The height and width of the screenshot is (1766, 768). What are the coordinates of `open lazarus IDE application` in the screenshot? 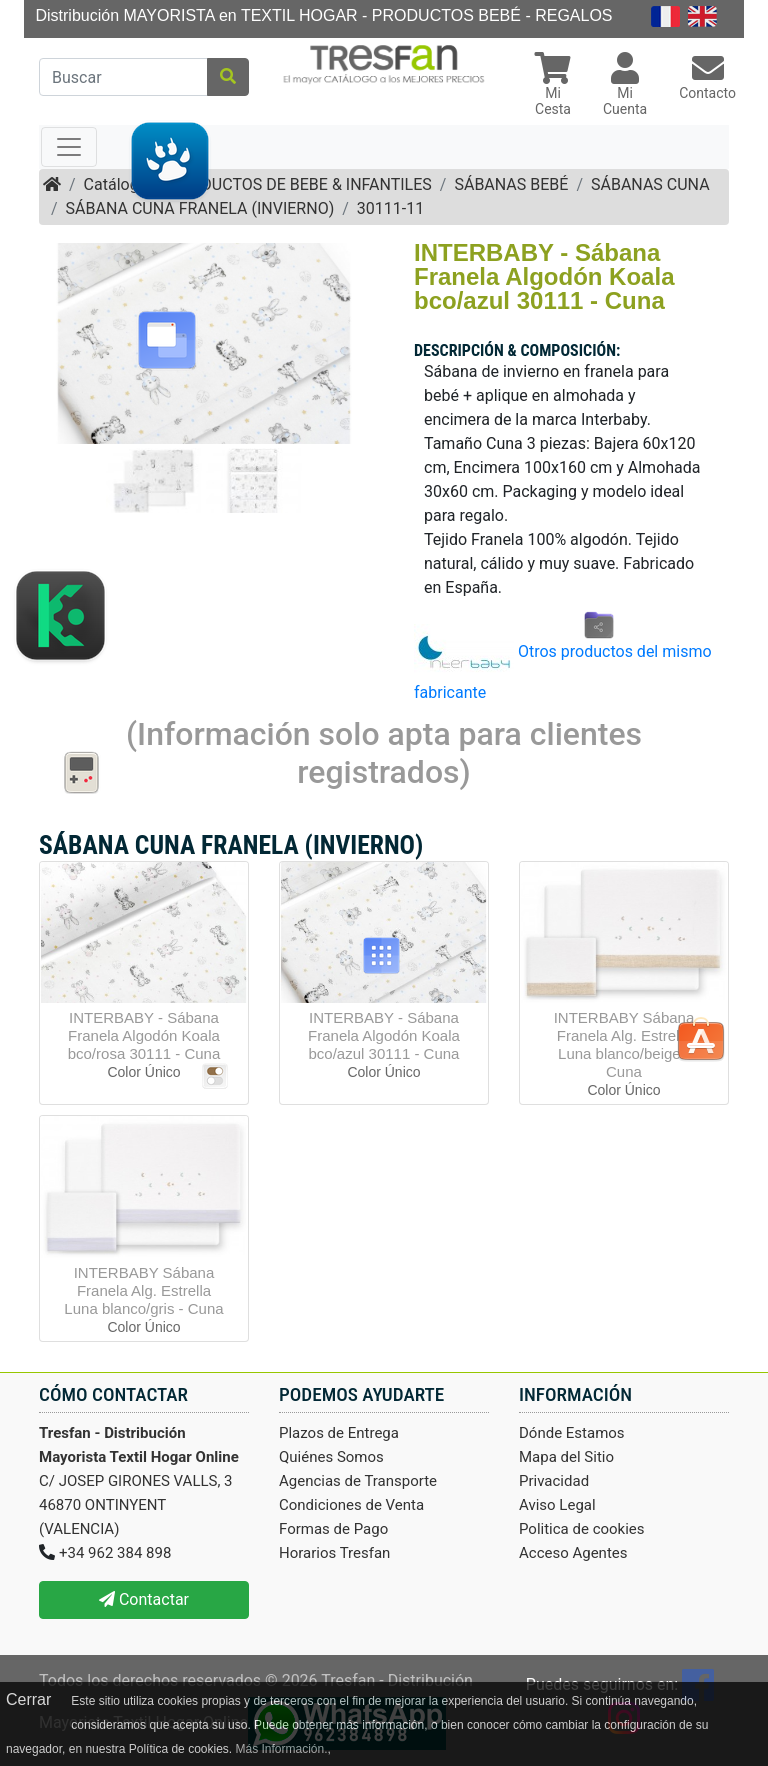 It's located at (170, 161).